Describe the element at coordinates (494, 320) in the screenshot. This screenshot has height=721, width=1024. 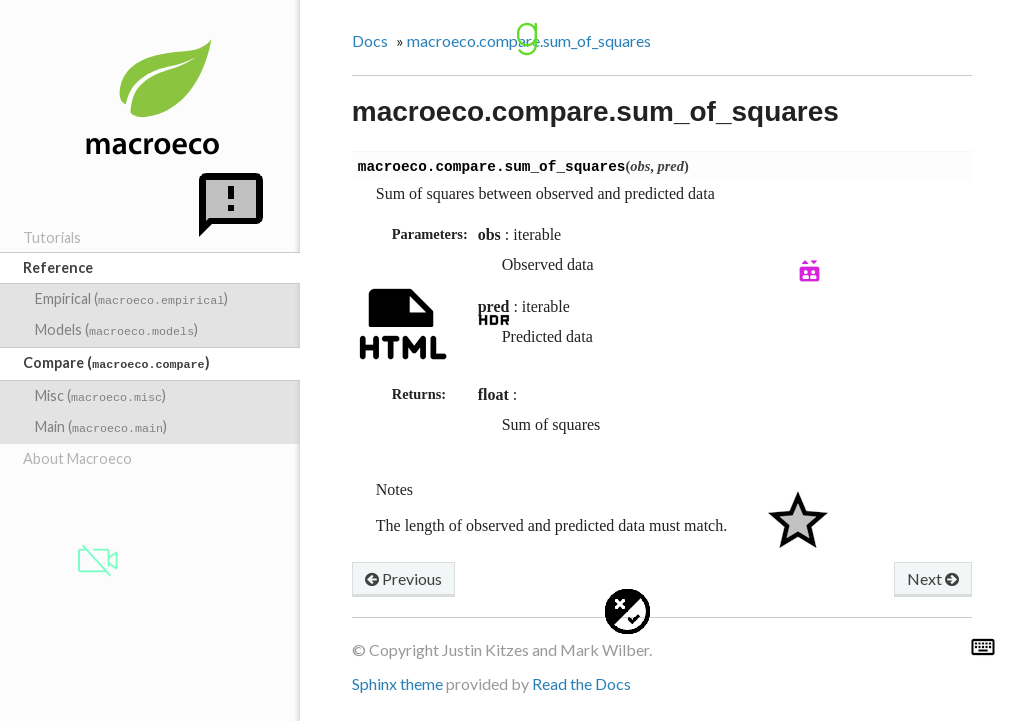
I see `enable HDR mode for photos` at that location.